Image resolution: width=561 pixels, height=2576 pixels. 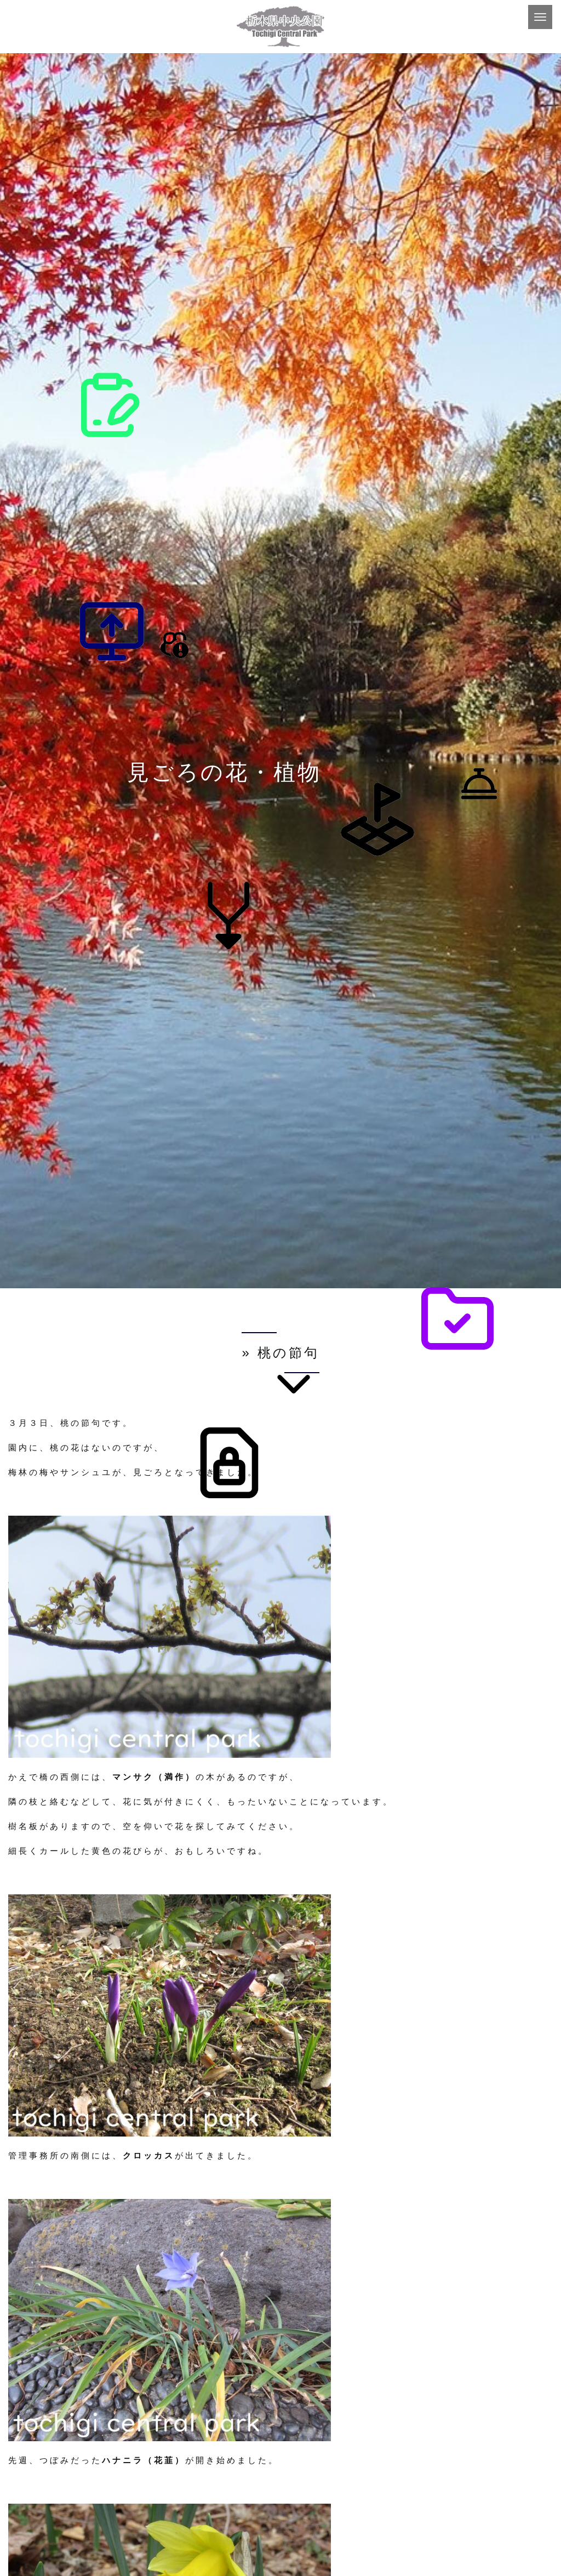 I want to click on upload file to display or screen, so click(x=112, y=631).